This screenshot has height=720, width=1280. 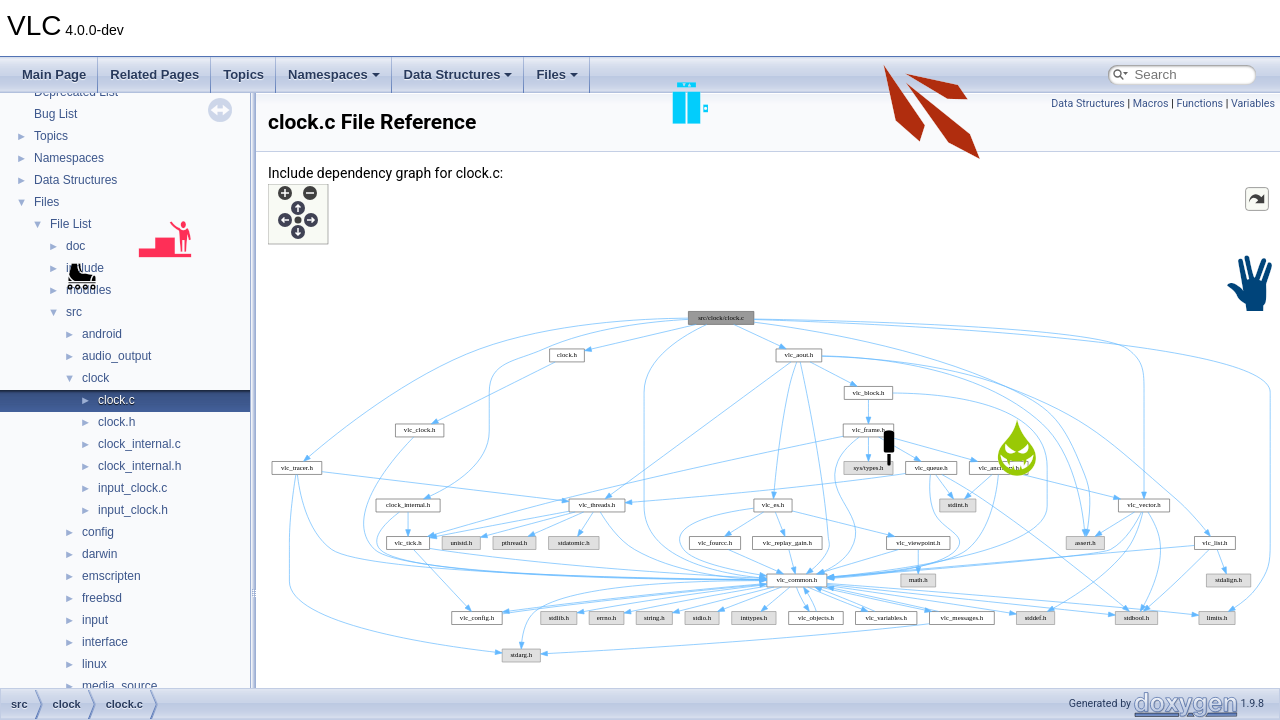 I want to click on access elevator or floor navigation, so click(x=686, y=102).